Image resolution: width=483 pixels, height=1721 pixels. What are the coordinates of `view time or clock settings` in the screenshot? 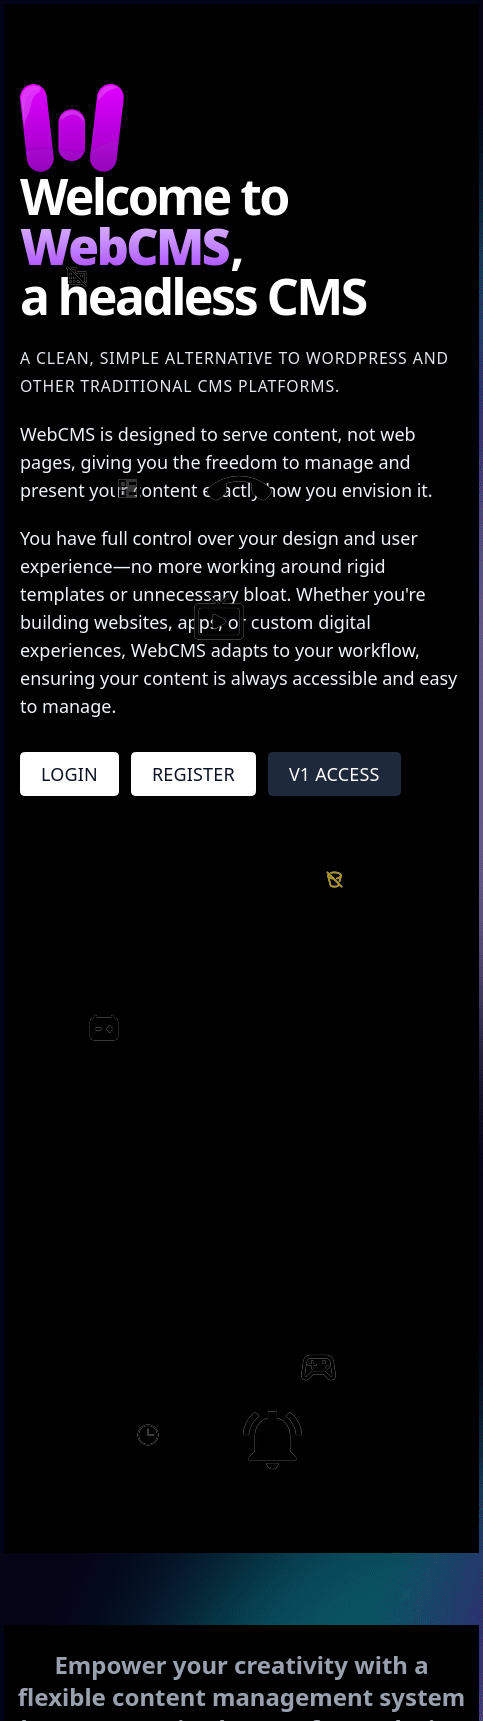 It's located at (148, 1435).